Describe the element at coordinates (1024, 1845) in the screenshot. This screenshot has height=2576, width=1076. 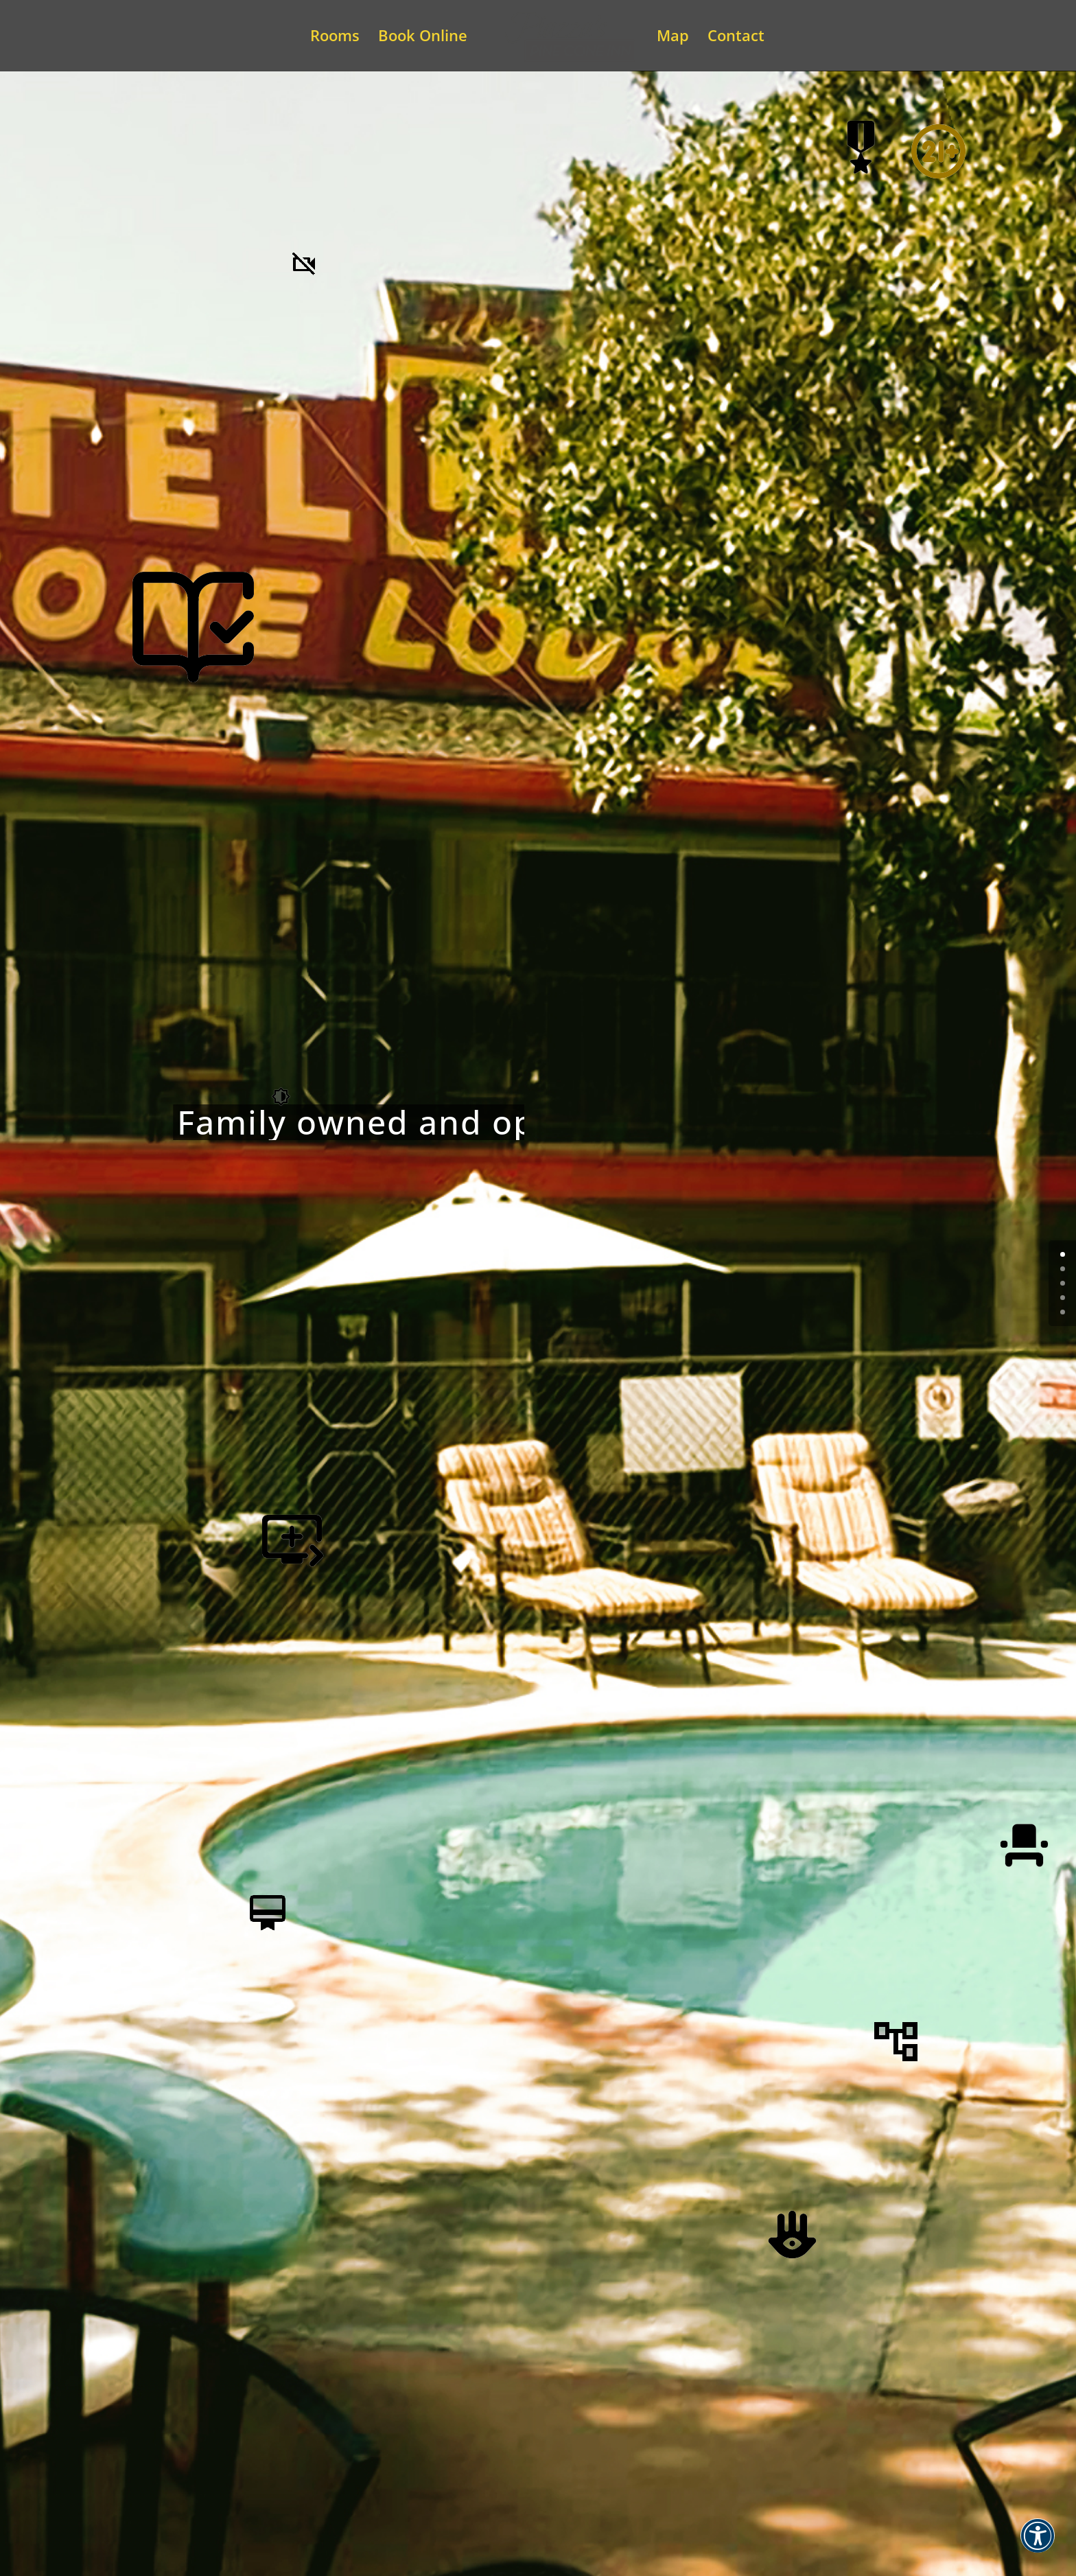
I see `reserve a seat for an event` at that location.